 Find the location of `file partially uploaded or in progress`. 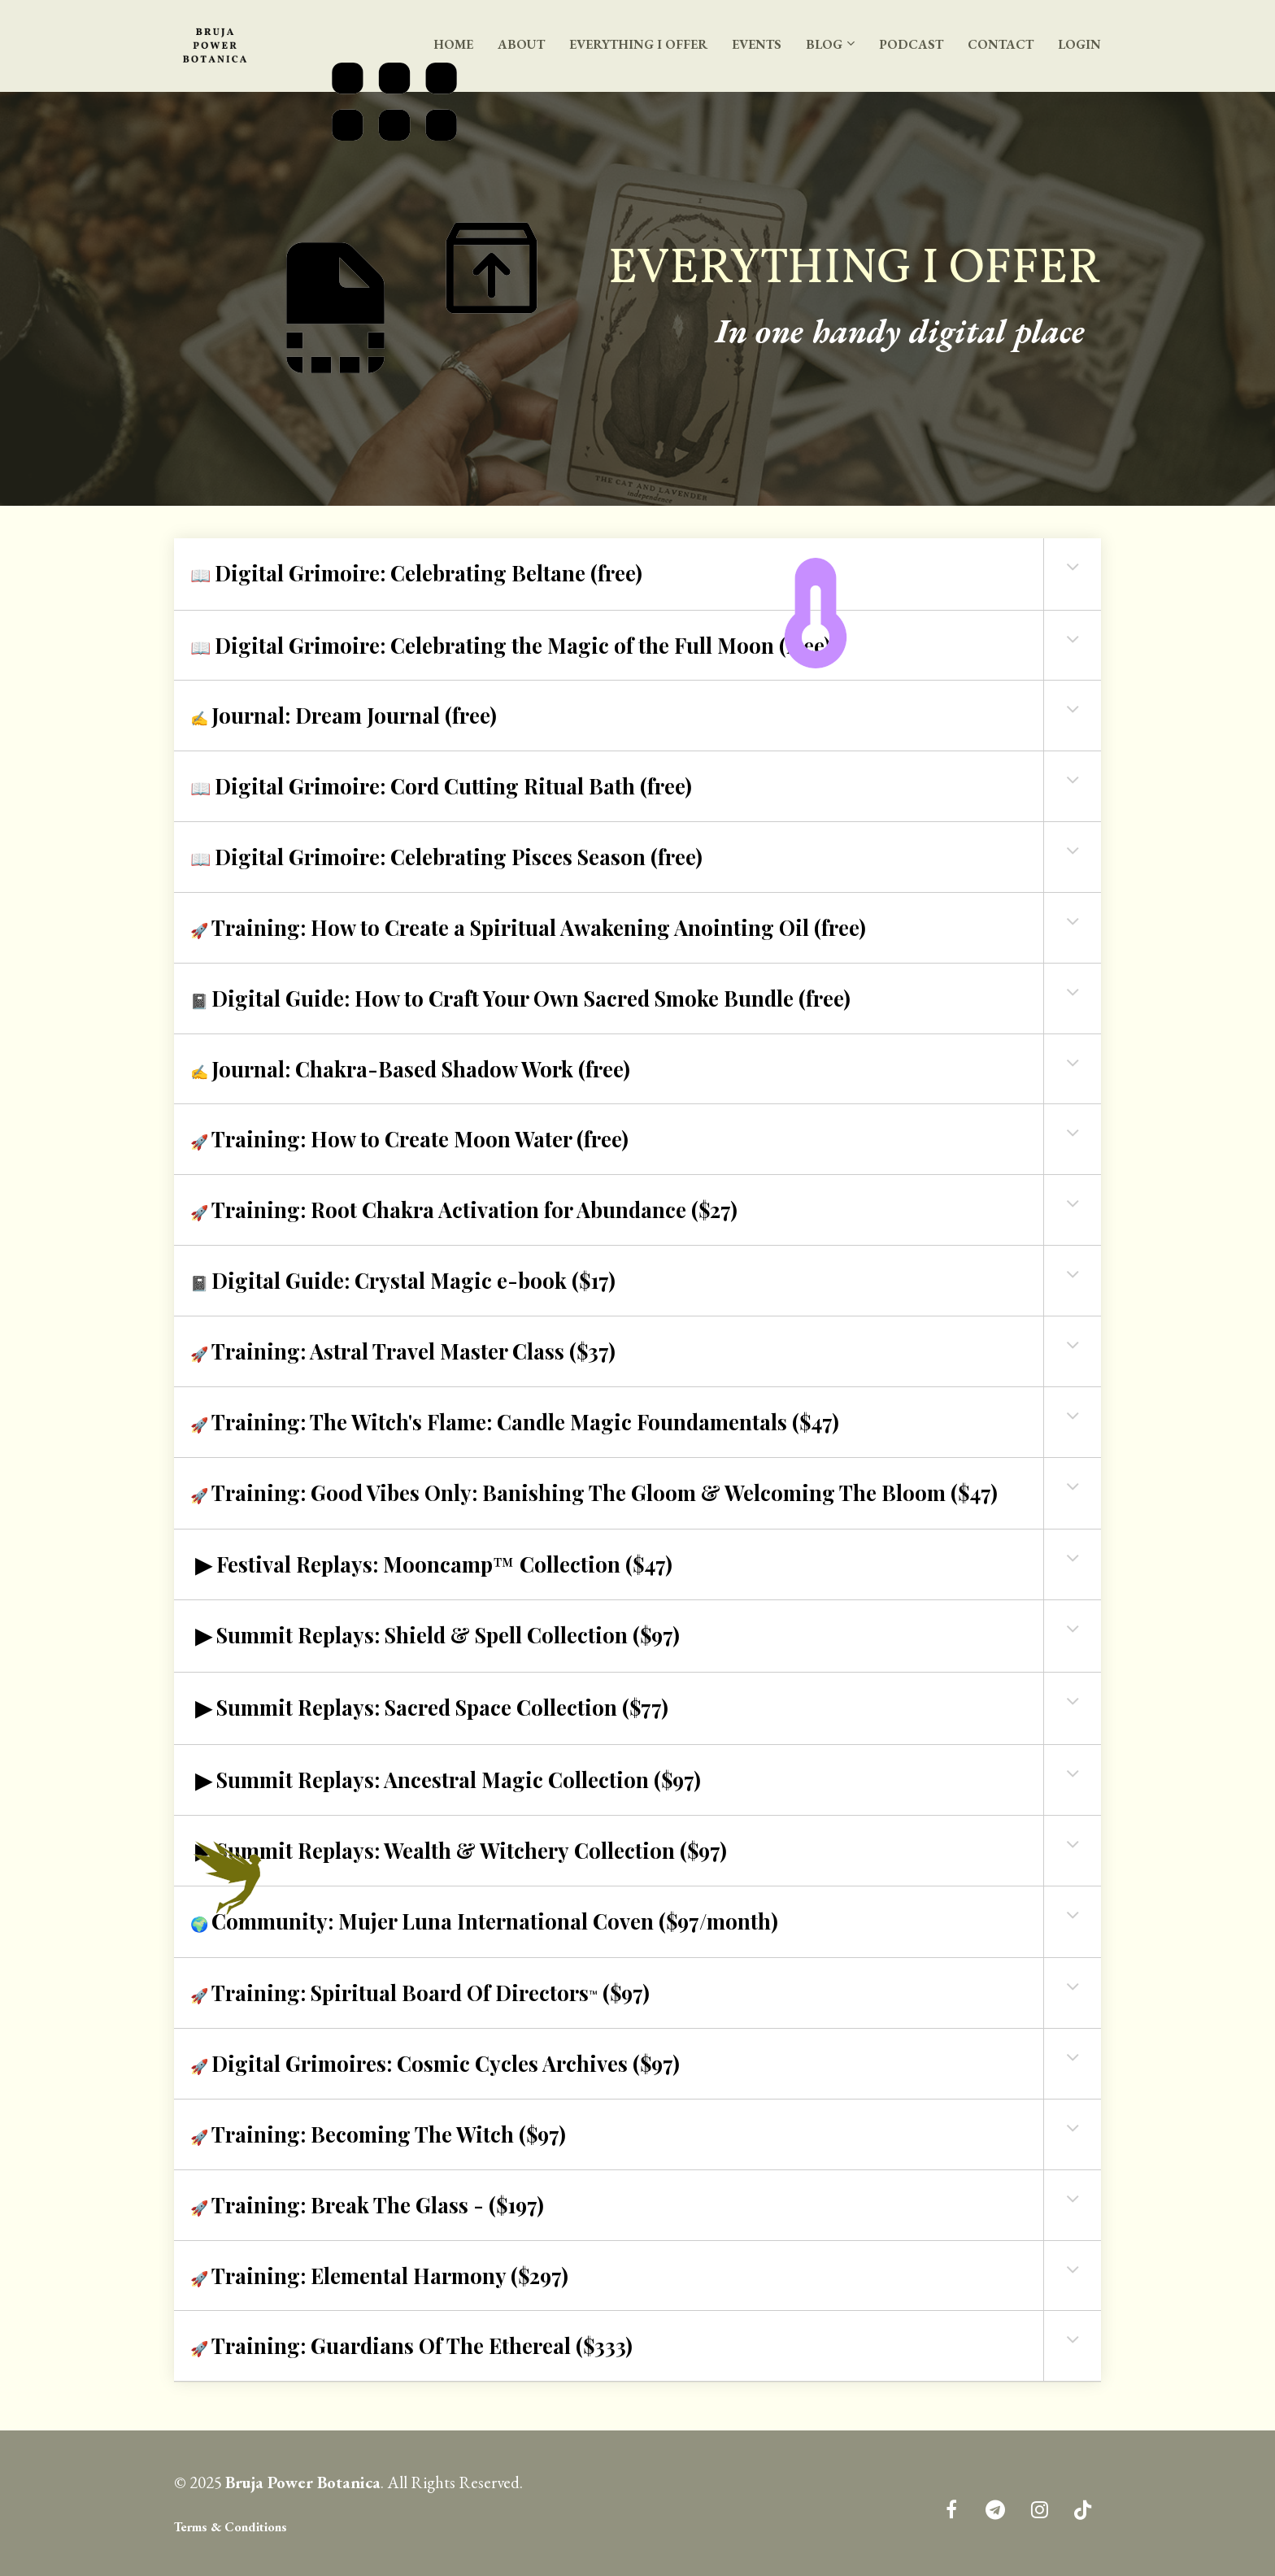

file partially uploaded or in progress is located at coordinates (335, 307).